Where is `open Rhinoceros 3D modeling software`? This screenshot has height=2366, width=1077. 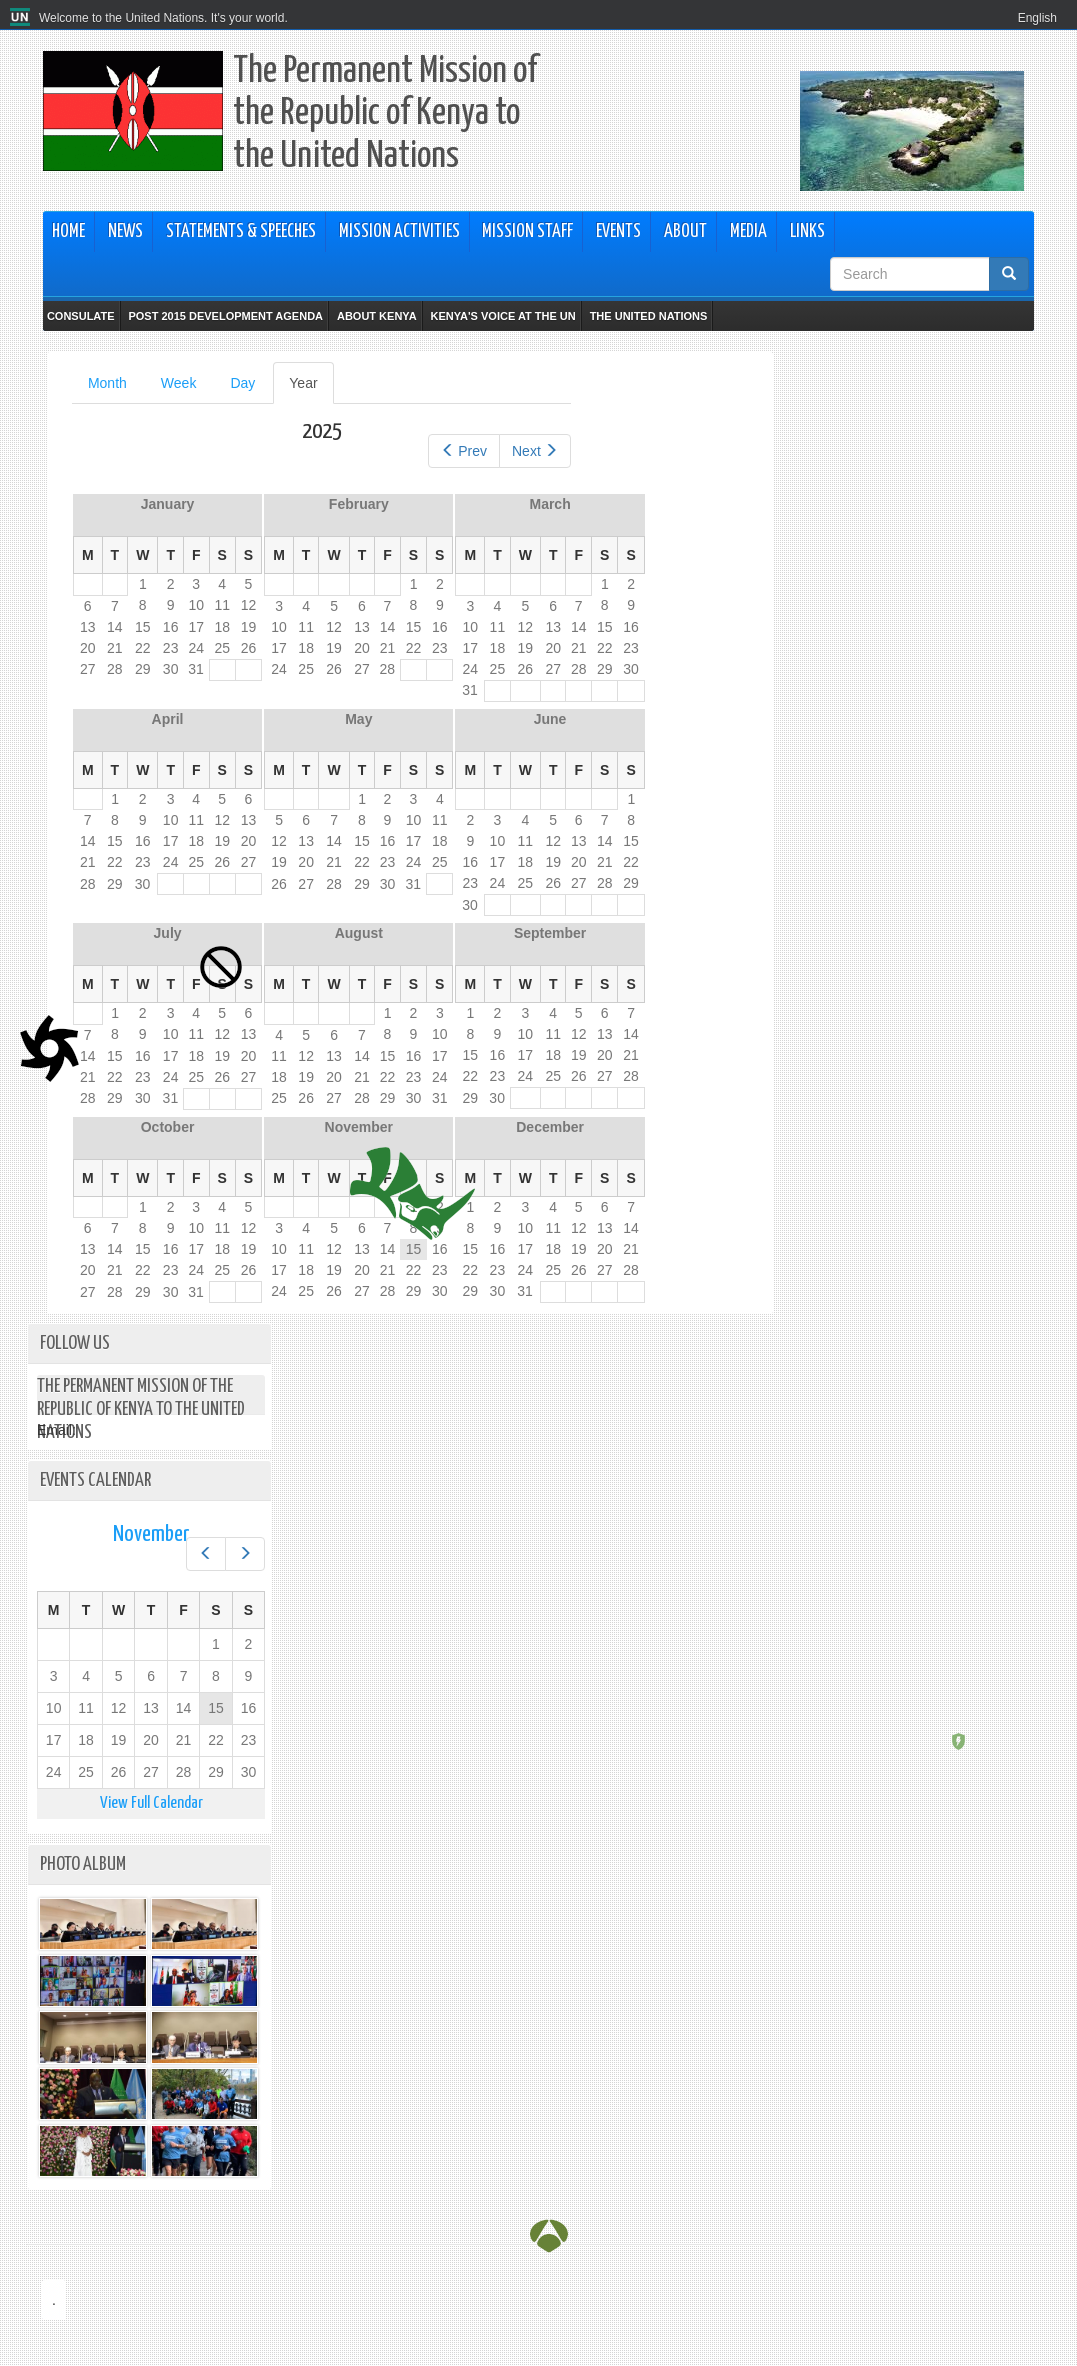
open Rhinoceros 3D modeling software is located at coordinates (412, 1193).